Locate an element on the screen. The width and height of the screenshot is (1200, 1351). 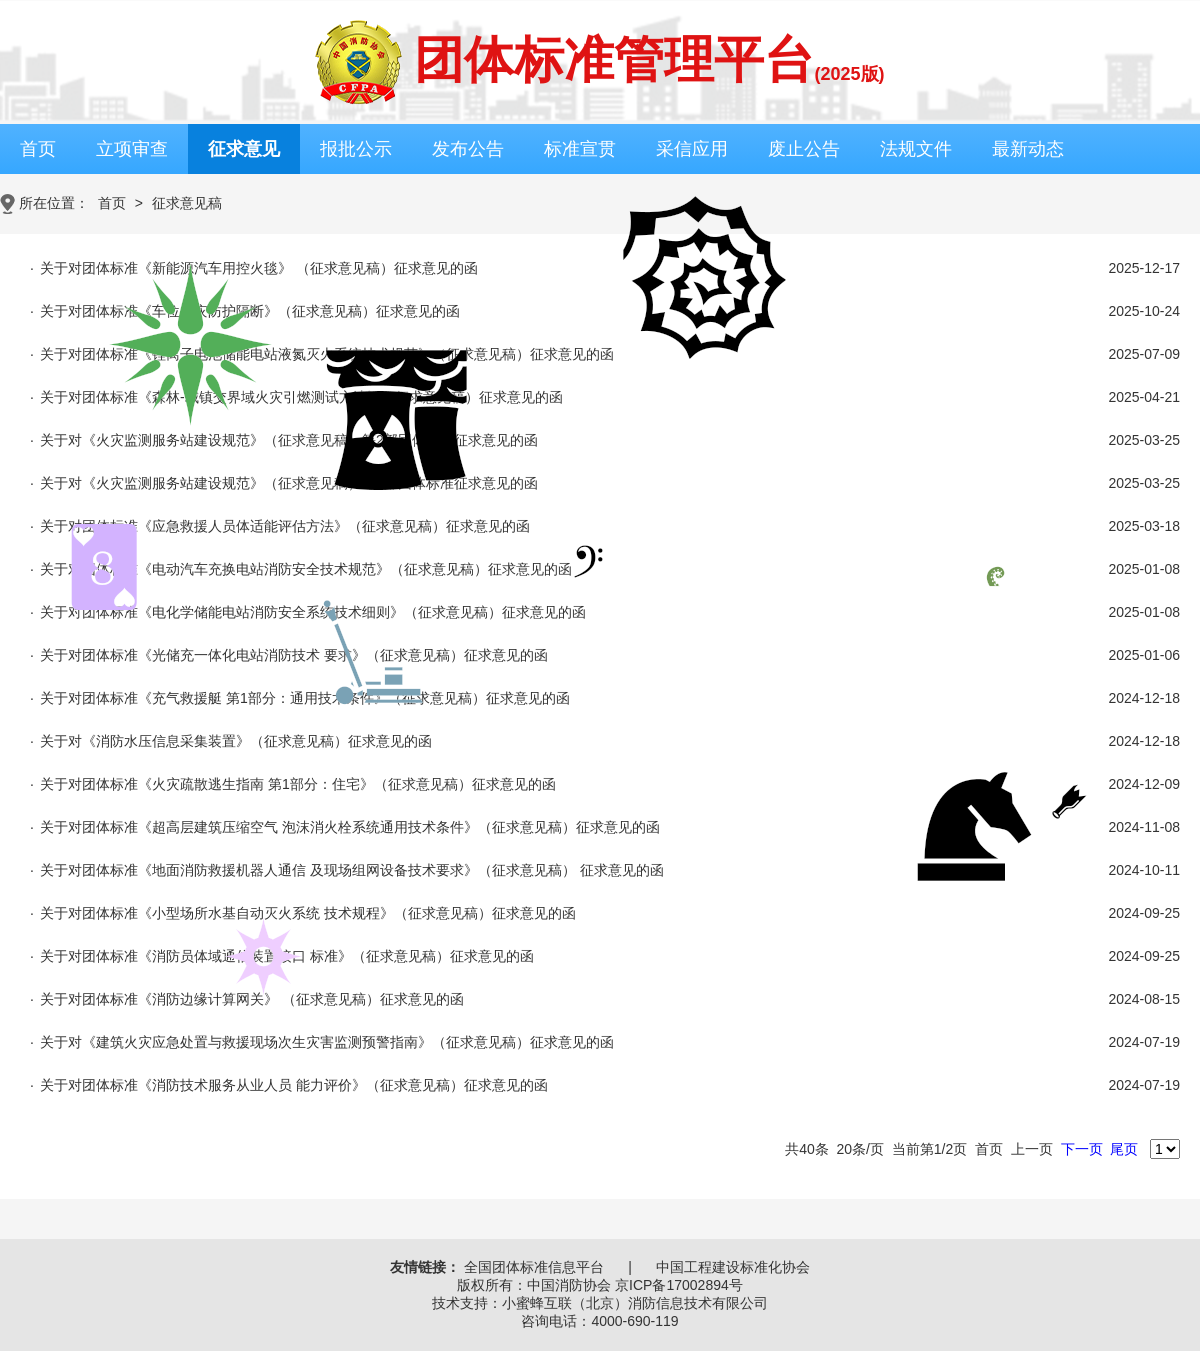
represents a trap or hazard in gameplay is located at coordinates (704, 277).